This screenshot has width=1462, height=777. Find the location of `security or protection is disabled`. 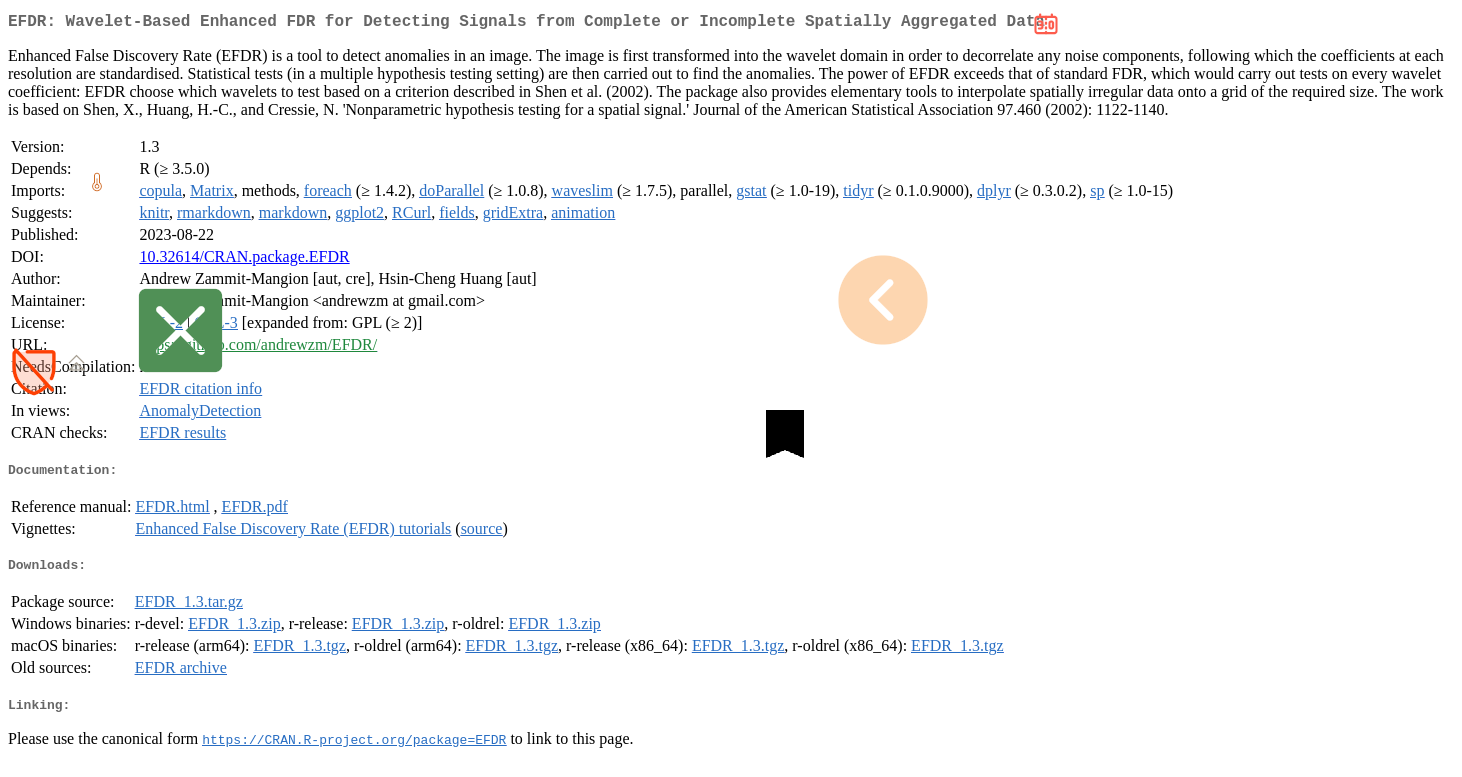

security or protection is disabled is located at coordinates (34, 370).